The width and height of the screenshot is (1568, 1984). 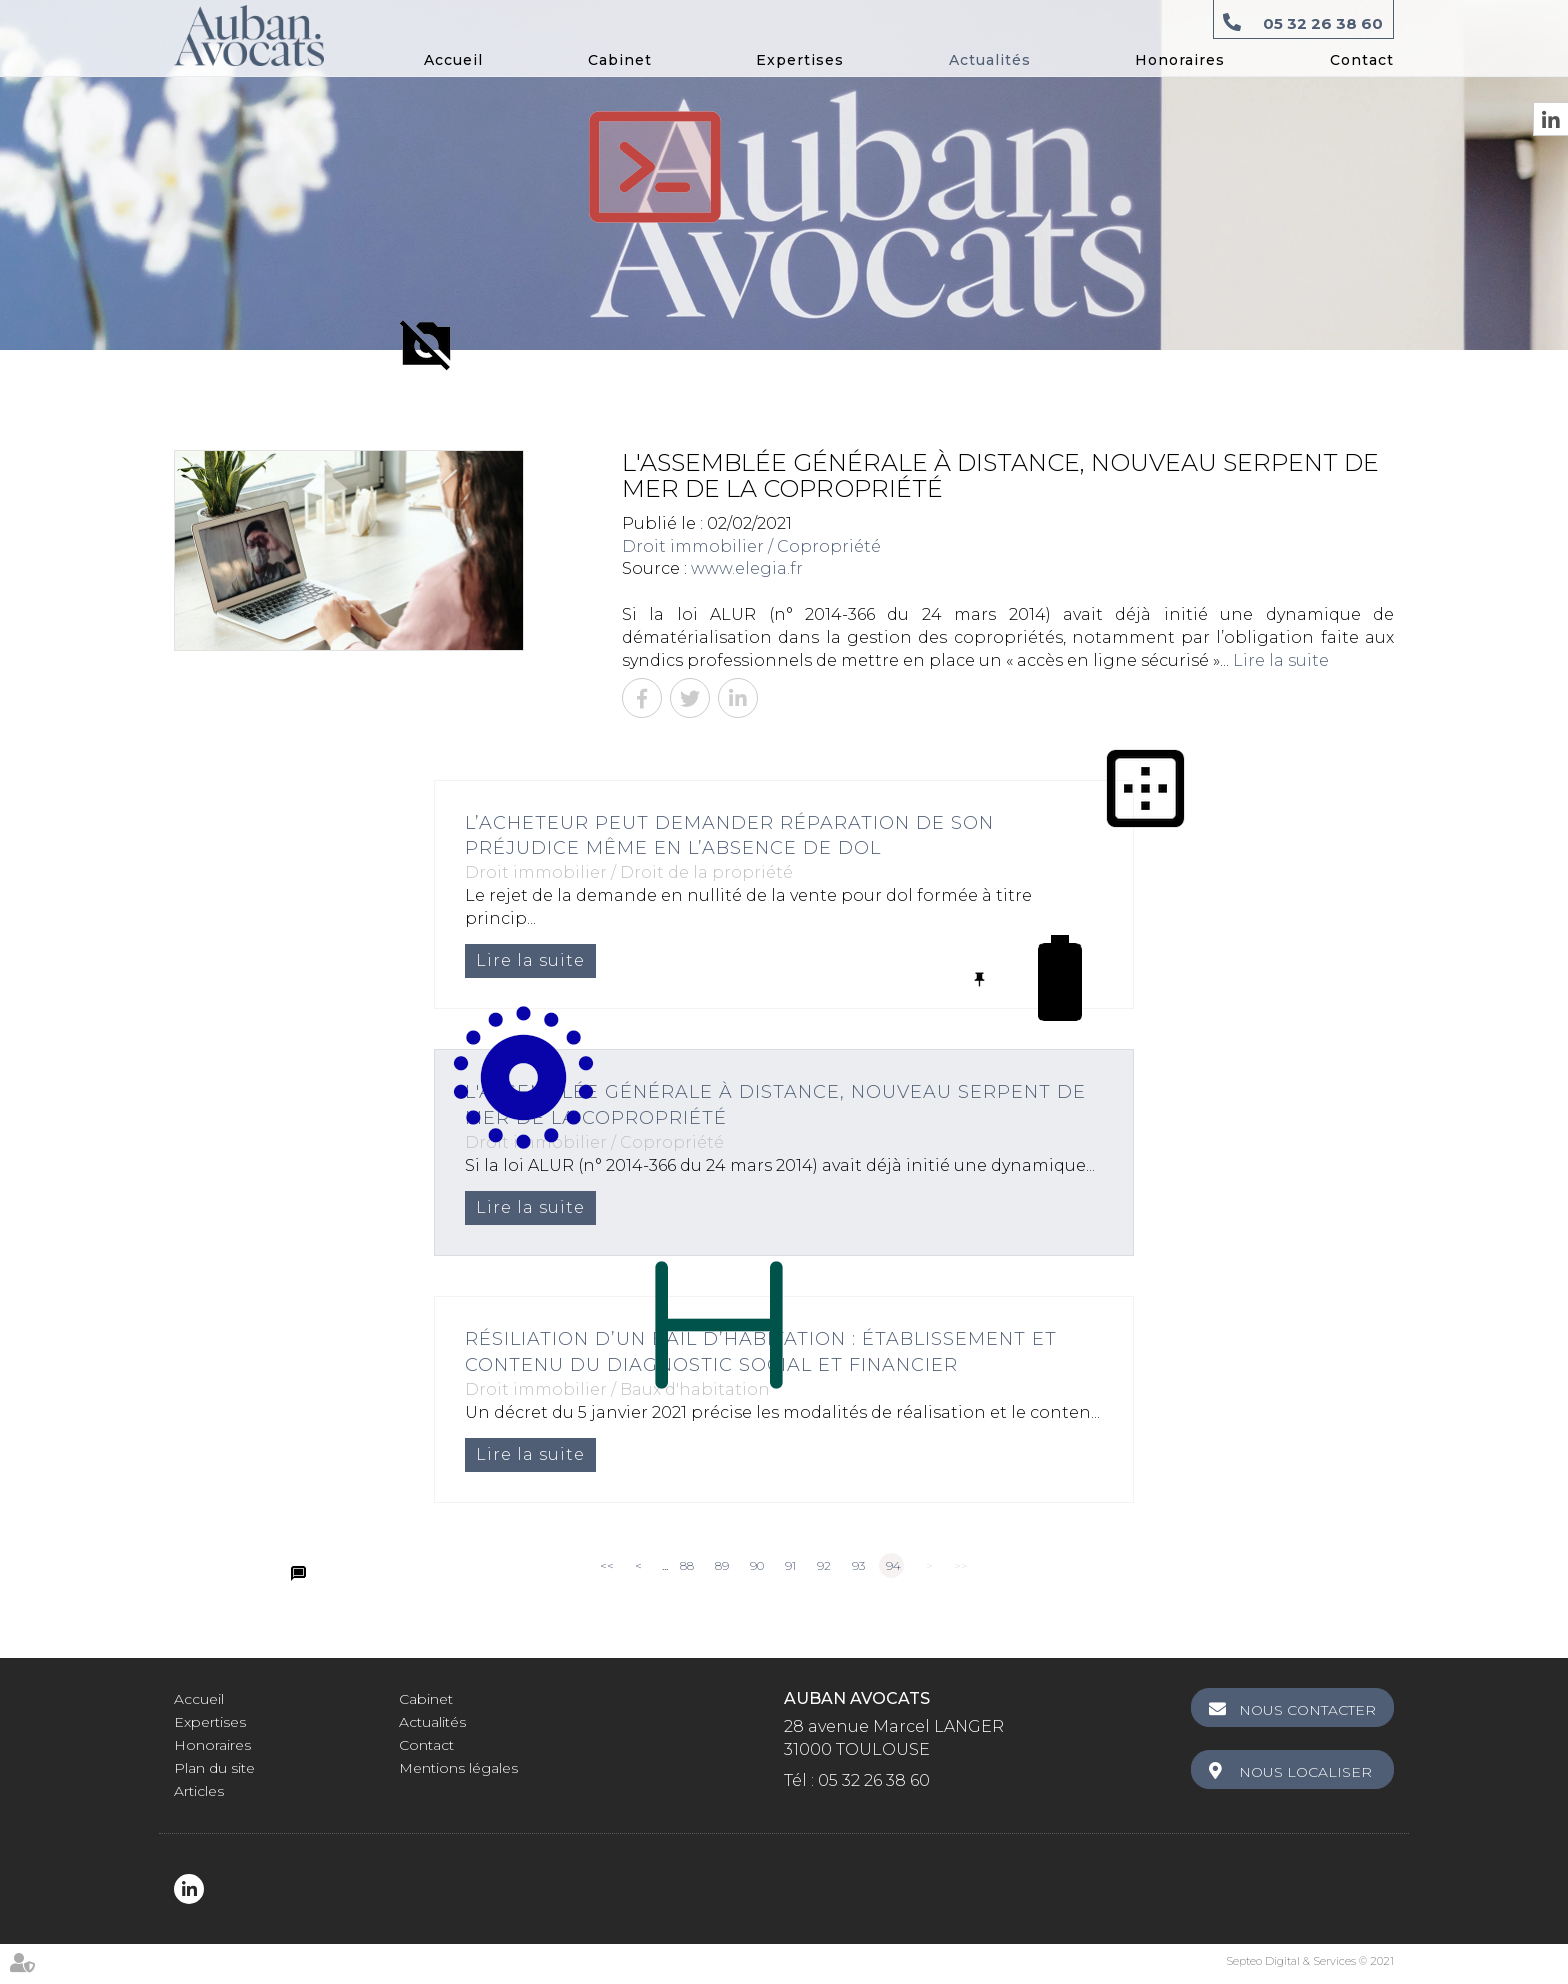 I want to click on apply heading text formatting, so click(x=719, y=1325).